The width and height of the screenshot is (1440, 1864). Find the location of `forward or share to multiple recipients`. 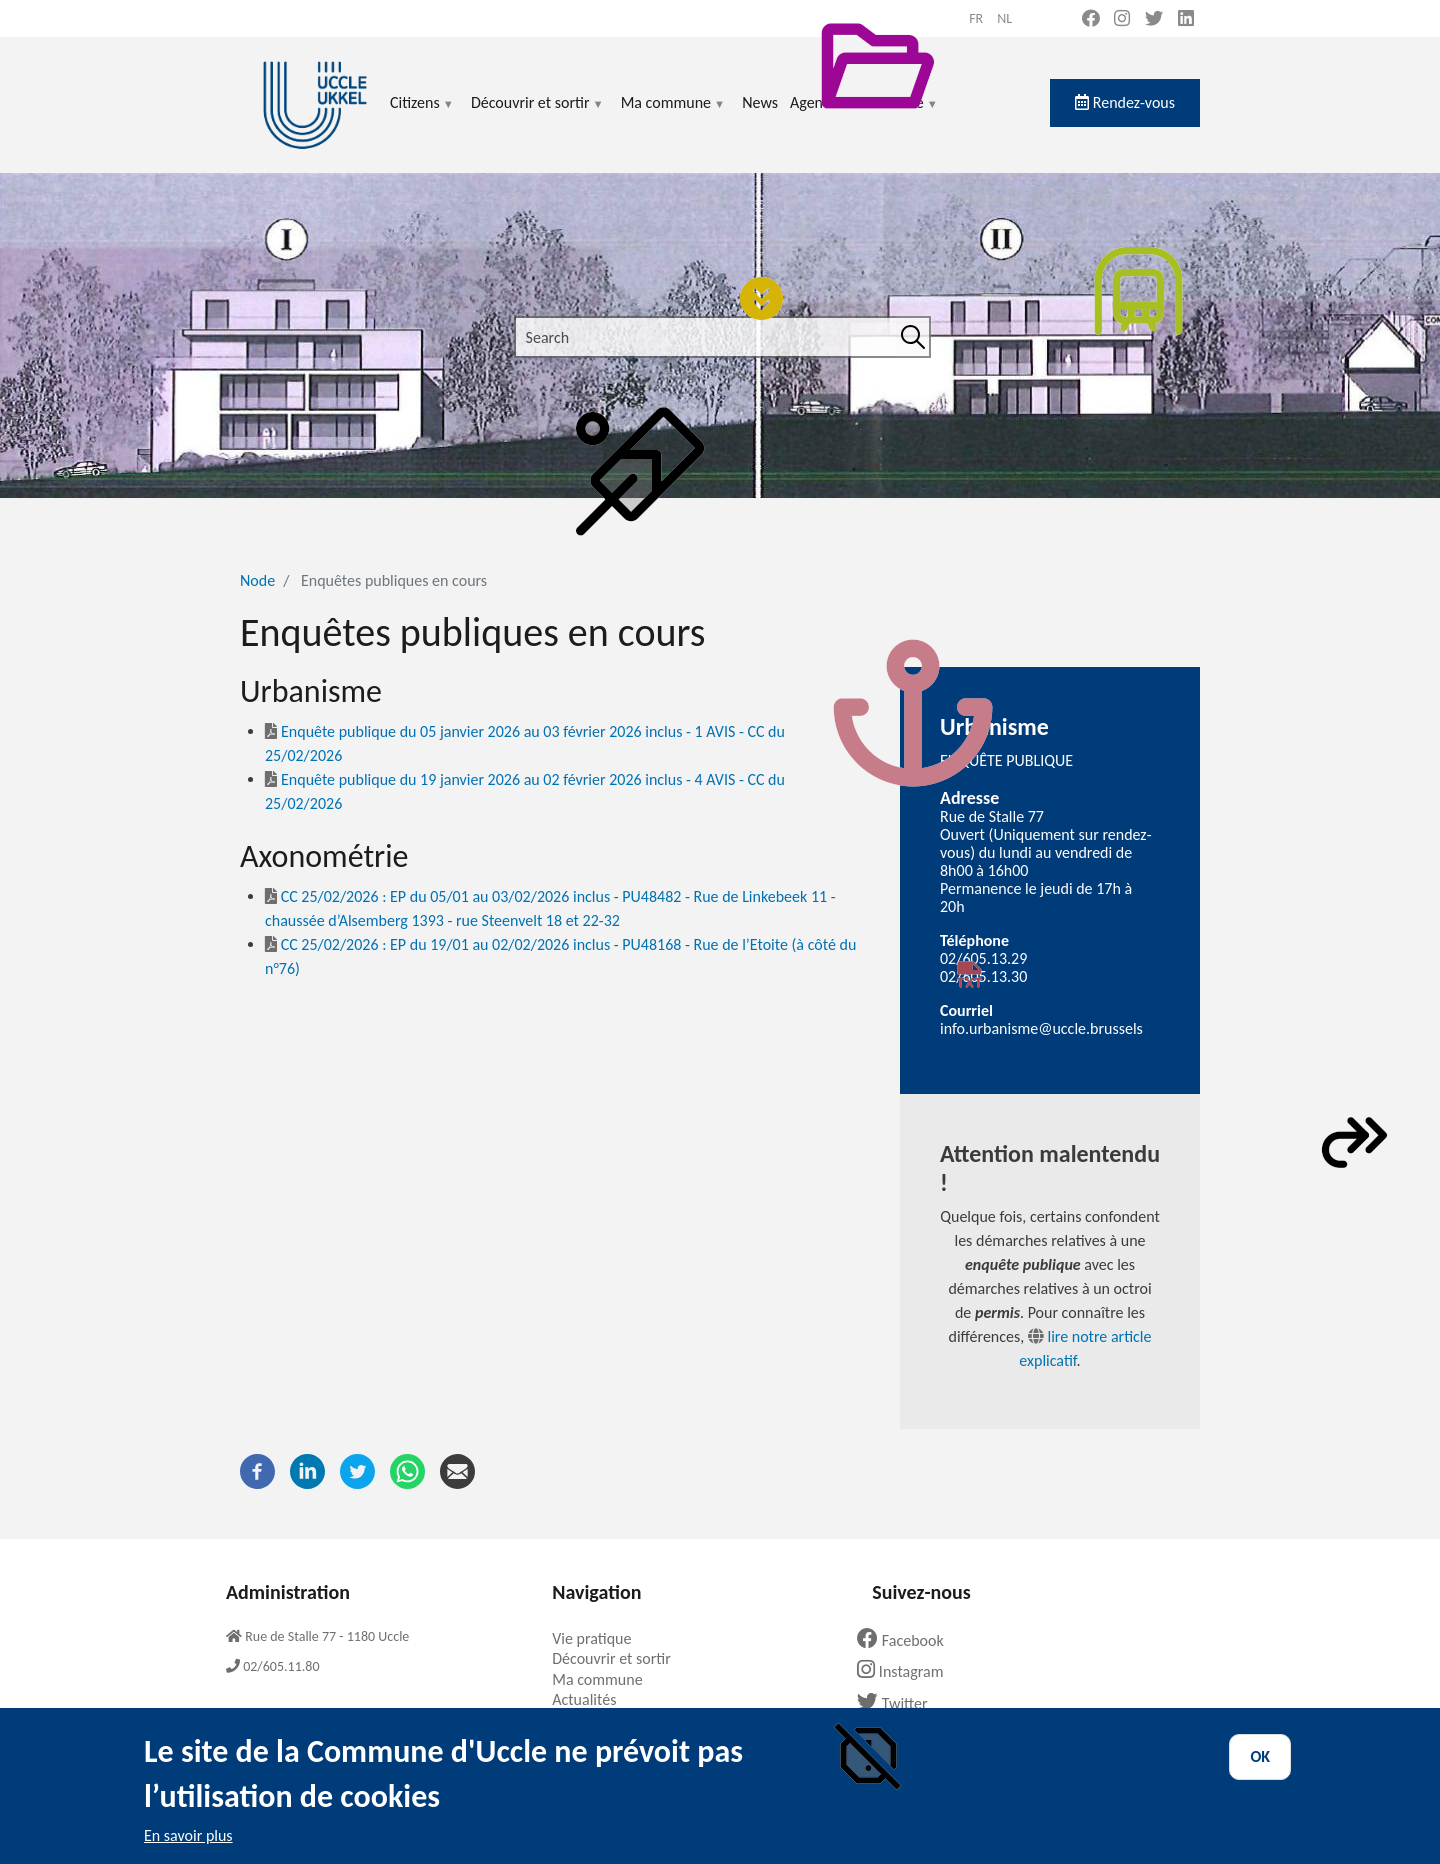

forward or share to multiple recipients is located at coordinates (1354, 1142).